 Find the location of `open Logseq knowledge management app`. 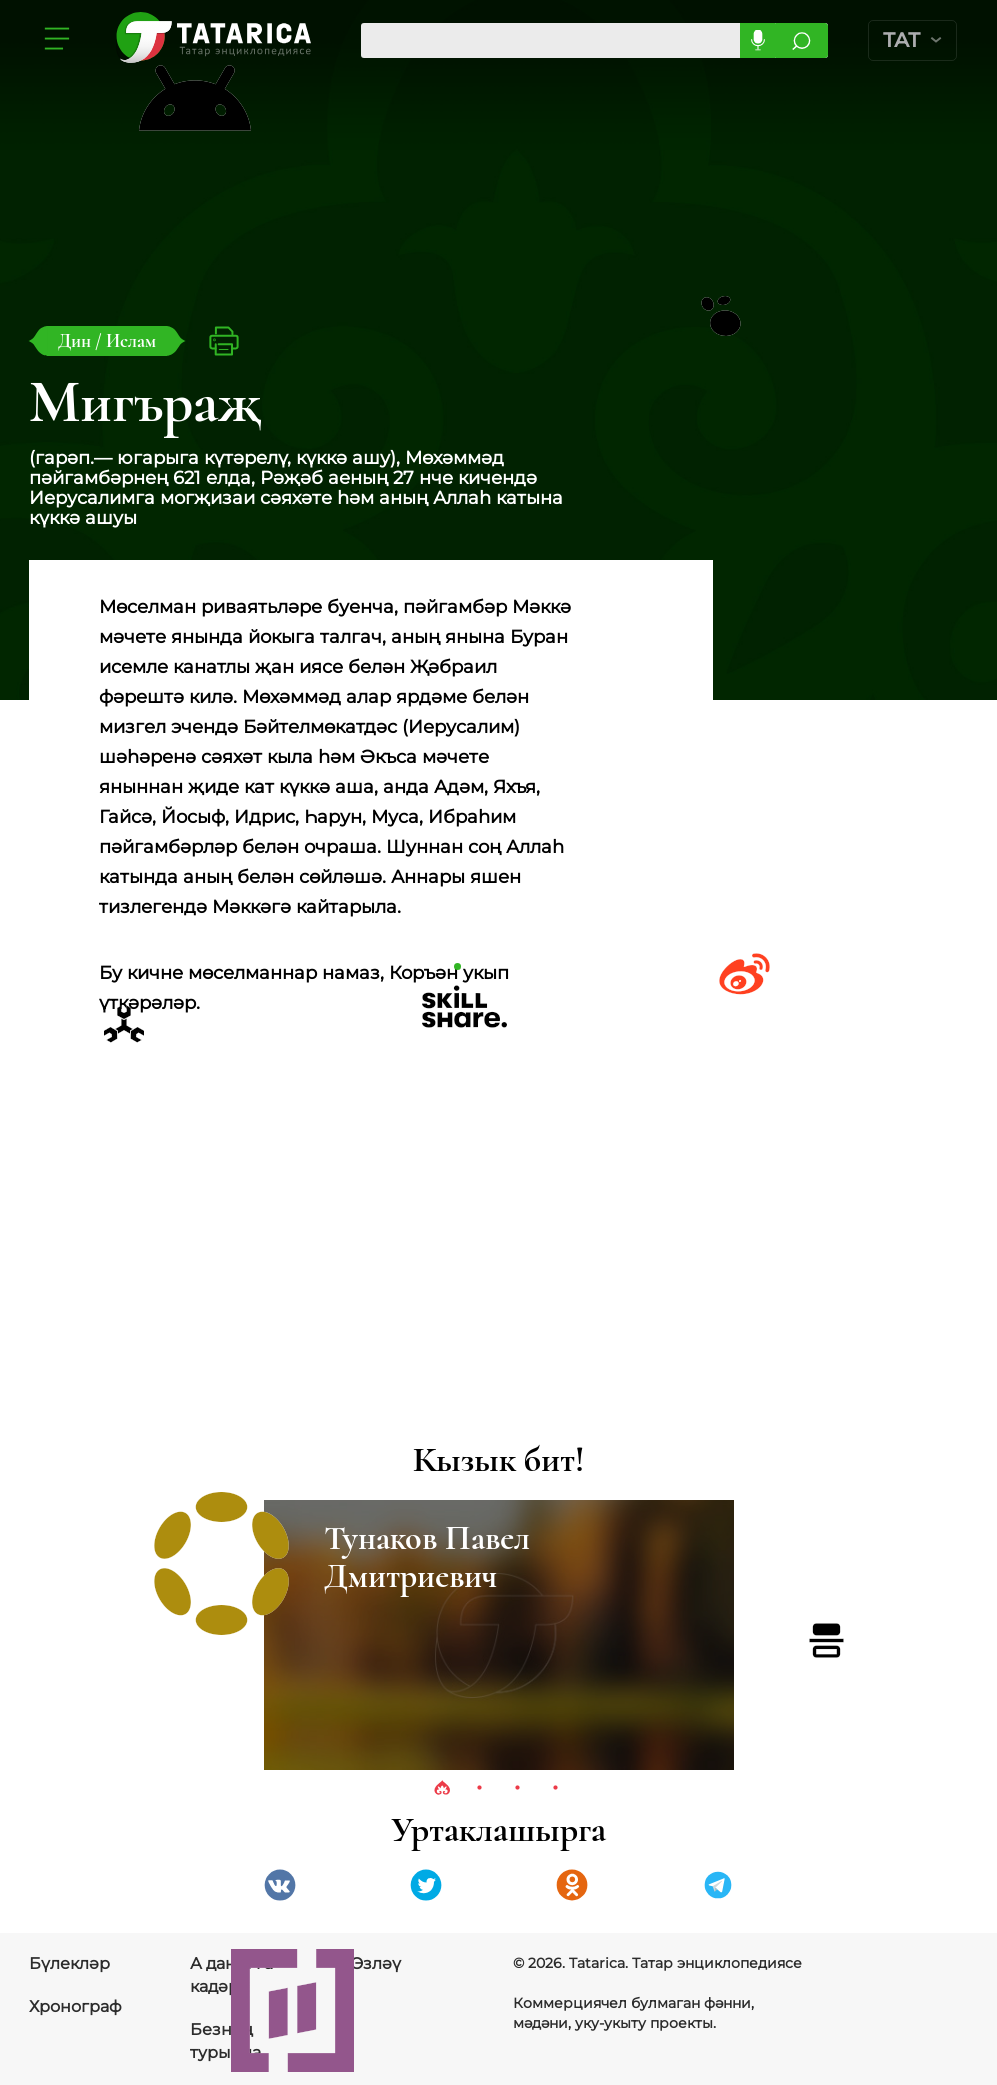

open Logseq knowledge management app is located at coordinates (721, 316).